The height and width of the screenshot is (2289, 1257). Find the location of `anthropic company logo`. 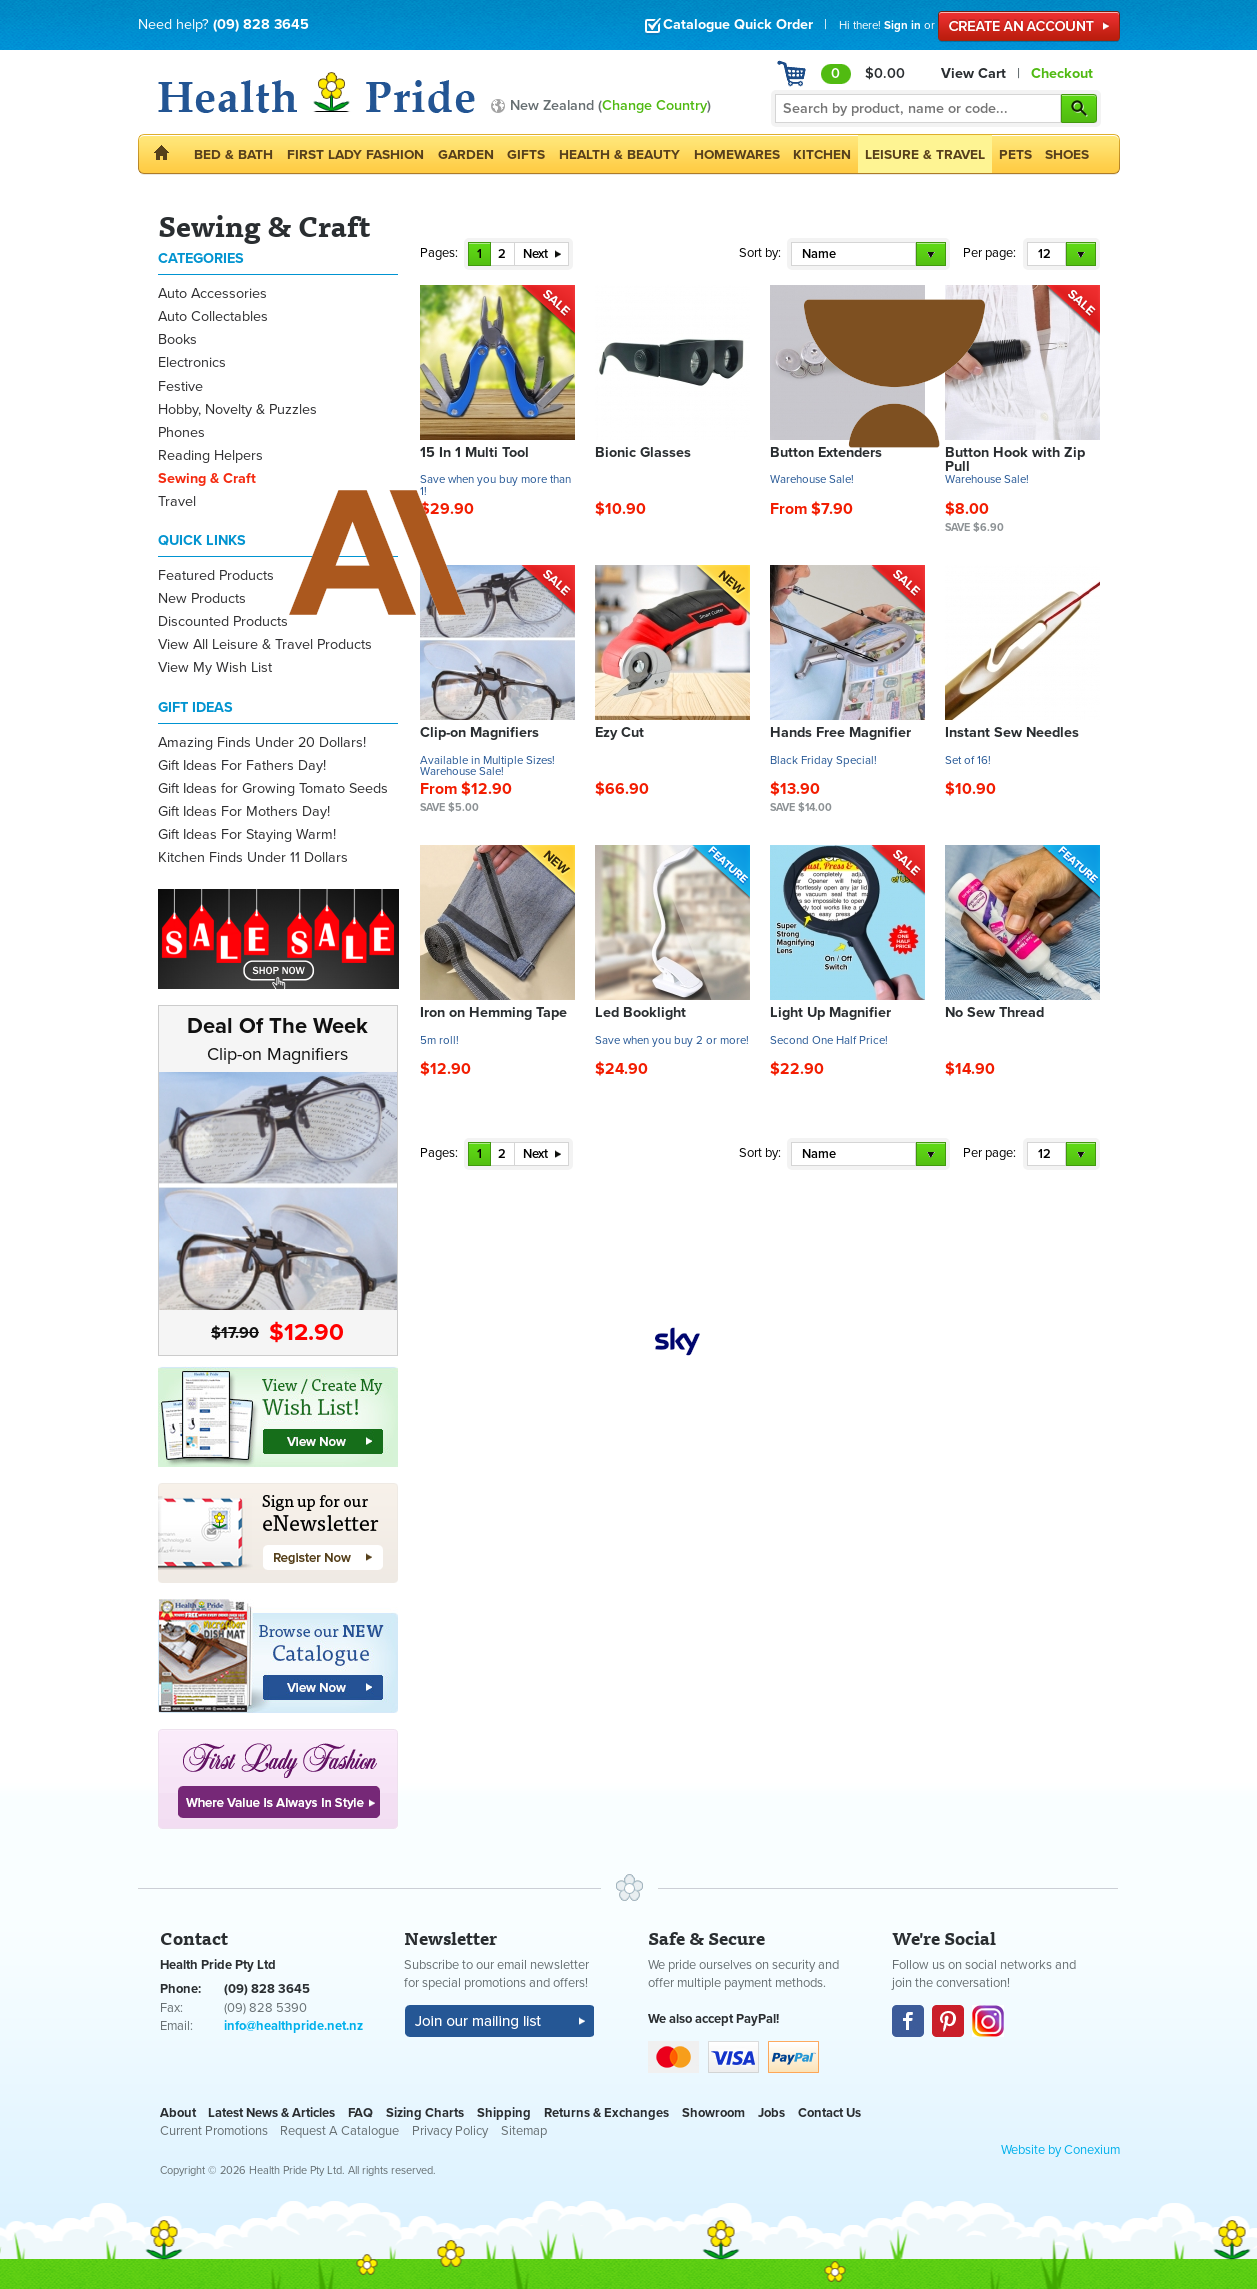

anthropic company logo is located at coordinates (377, 552).